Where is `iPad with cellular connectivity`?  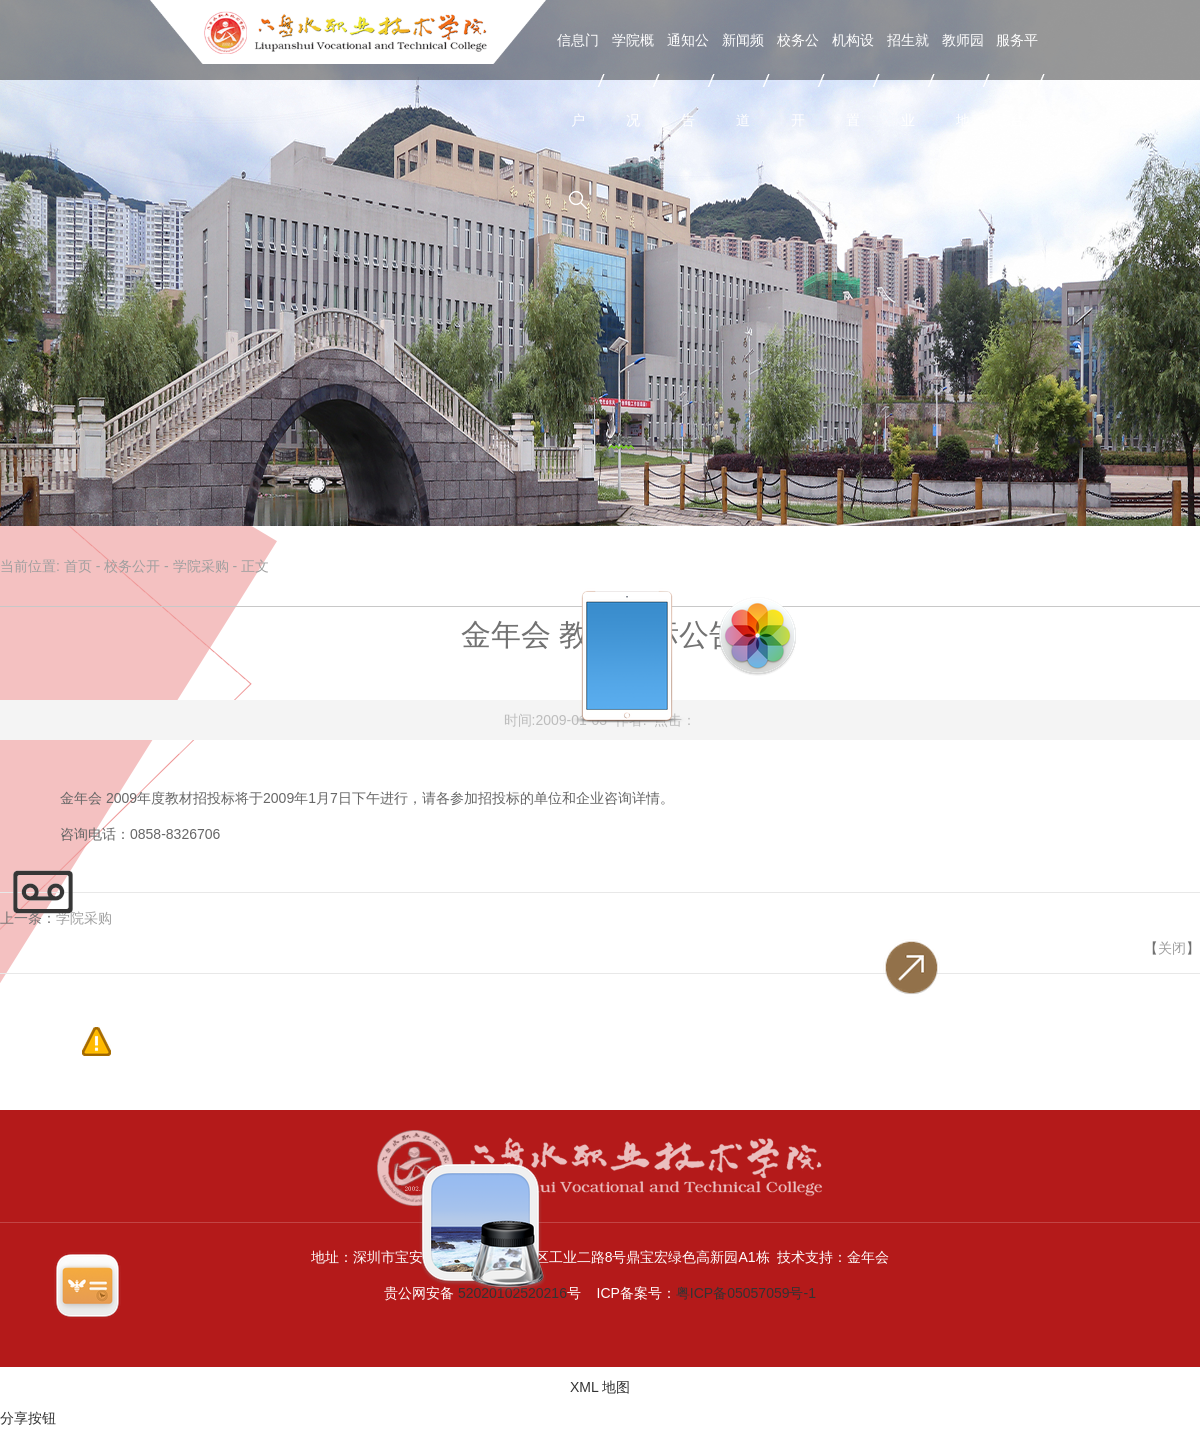 iPad with cellular connectivity is located at coordinates (627, 657).